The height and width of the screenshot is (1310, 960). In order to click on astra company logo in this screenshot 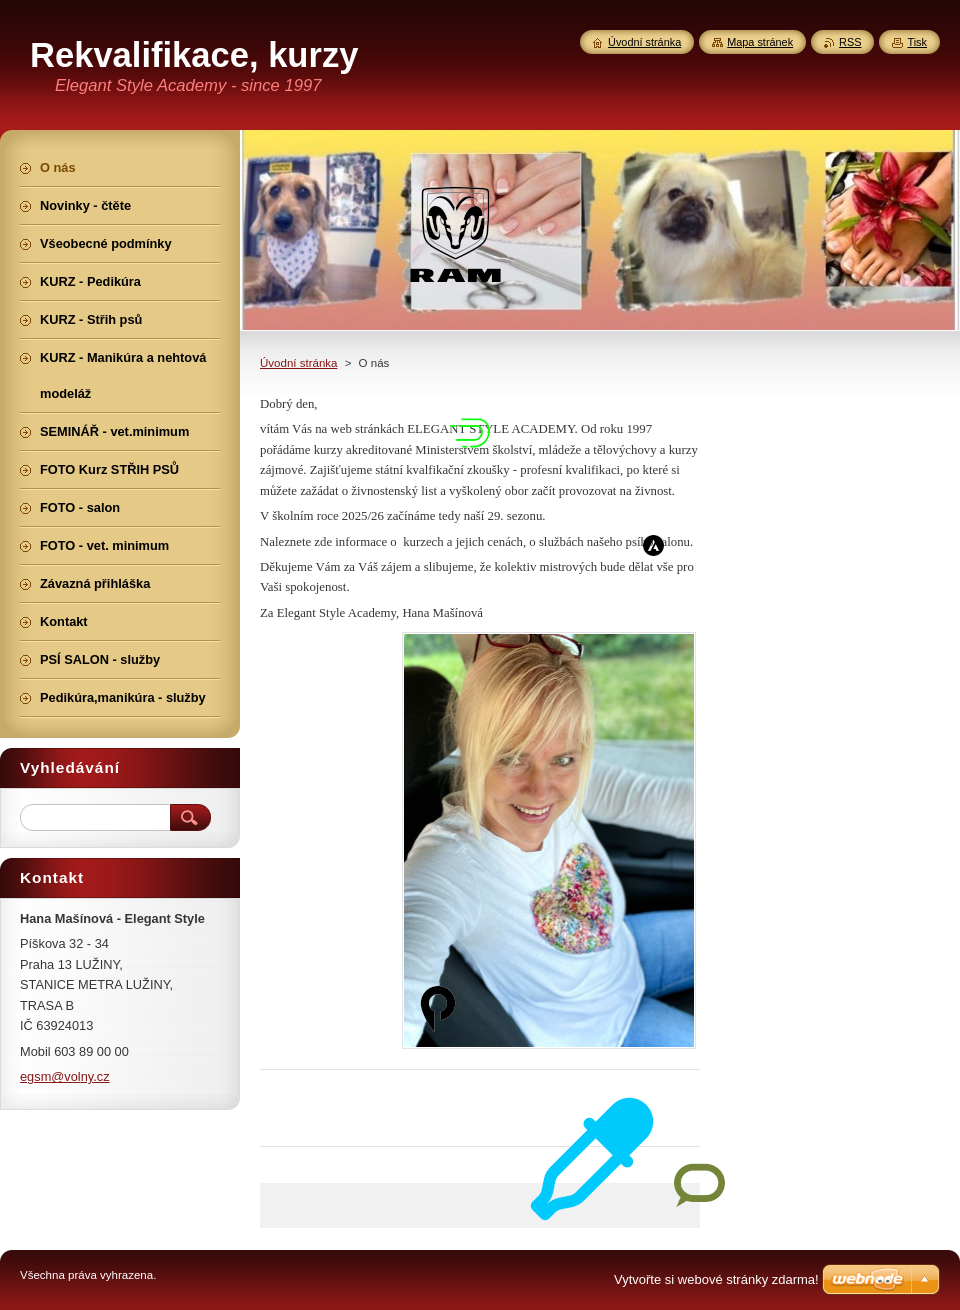, I will do `click(653, 545)`.